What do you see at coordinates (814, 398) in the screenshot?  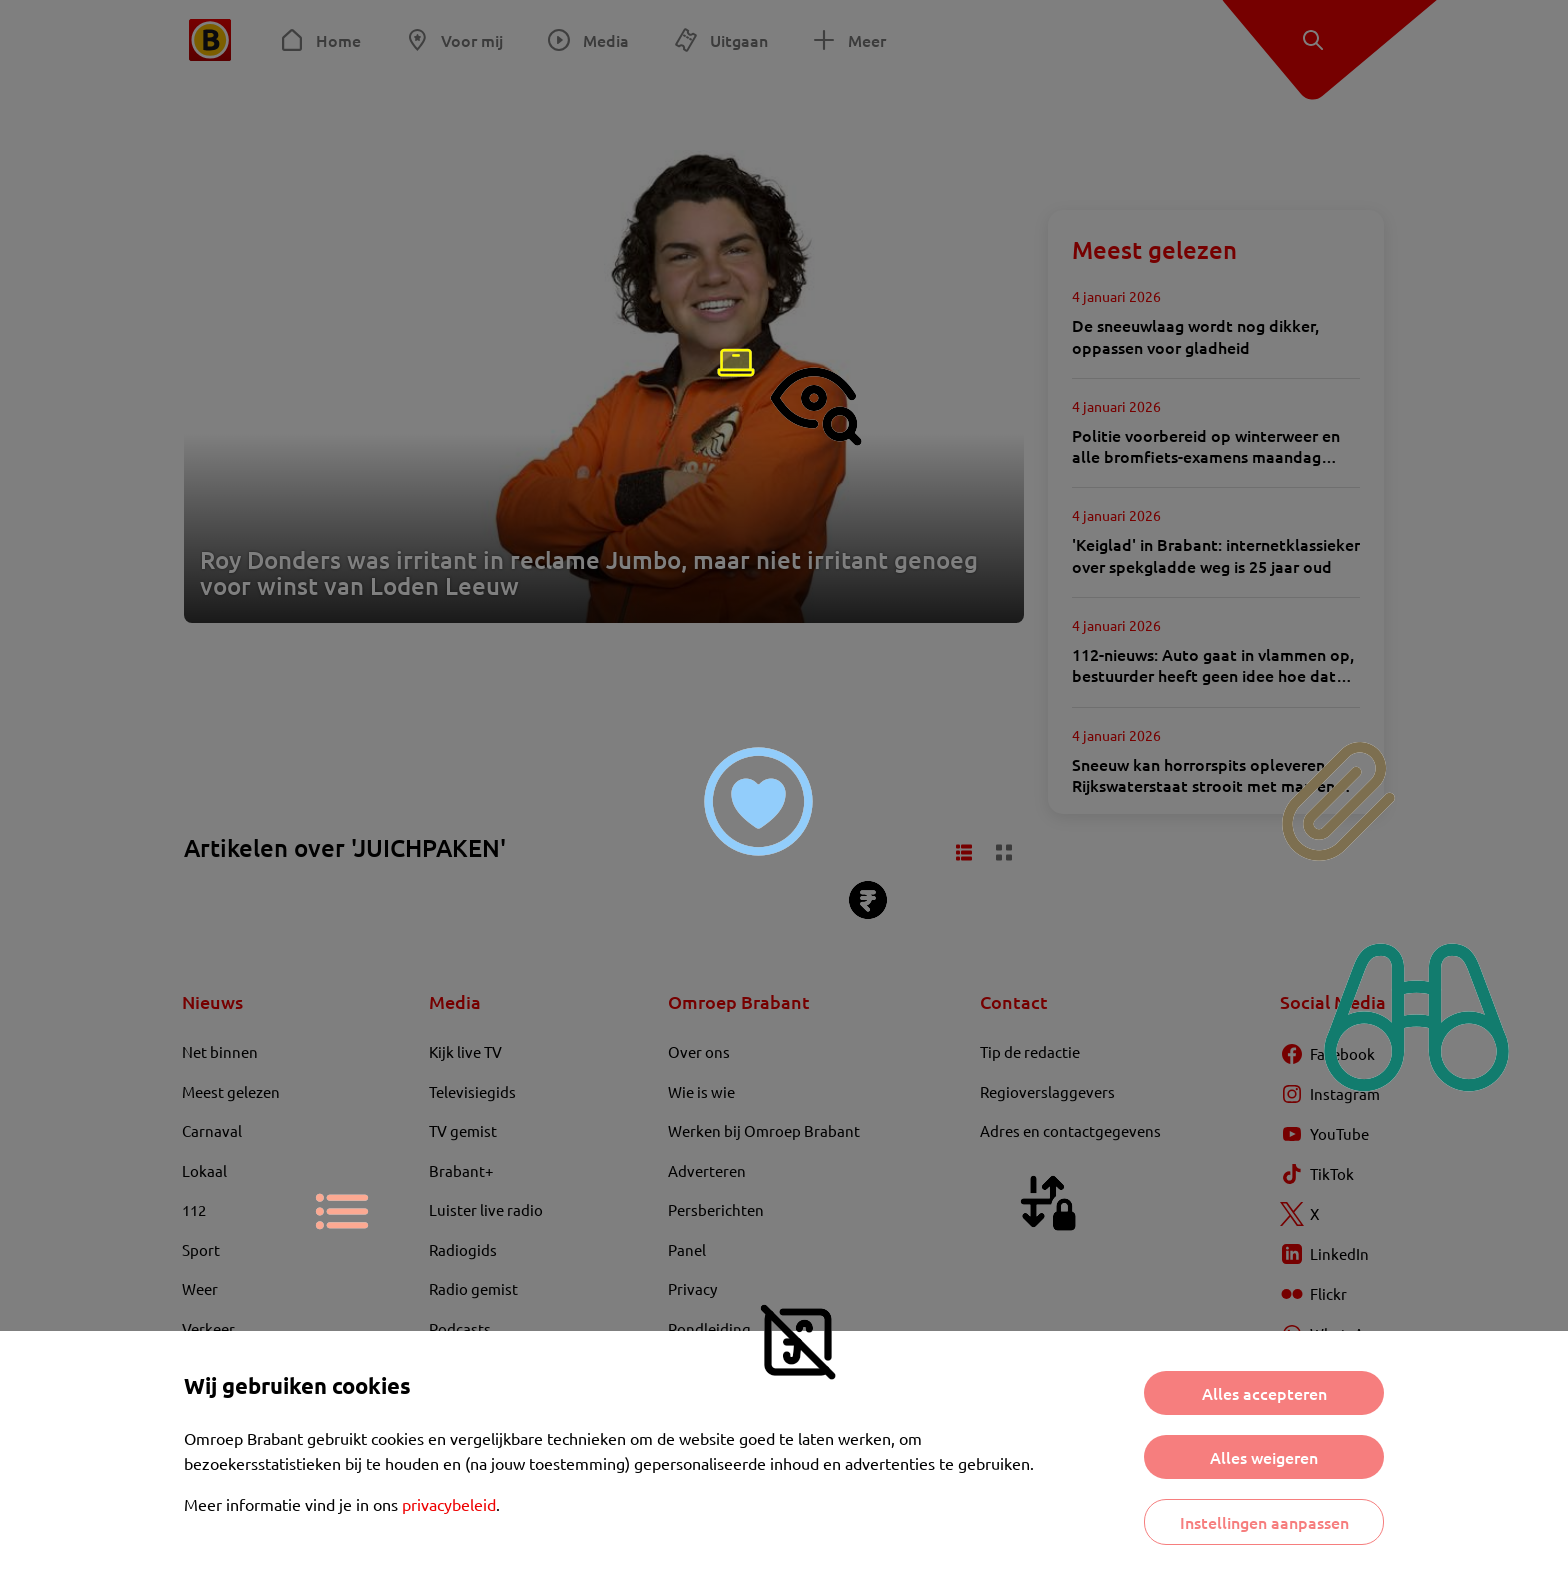 I see `search through viewed or watched items` at bounding box center [814, 398].